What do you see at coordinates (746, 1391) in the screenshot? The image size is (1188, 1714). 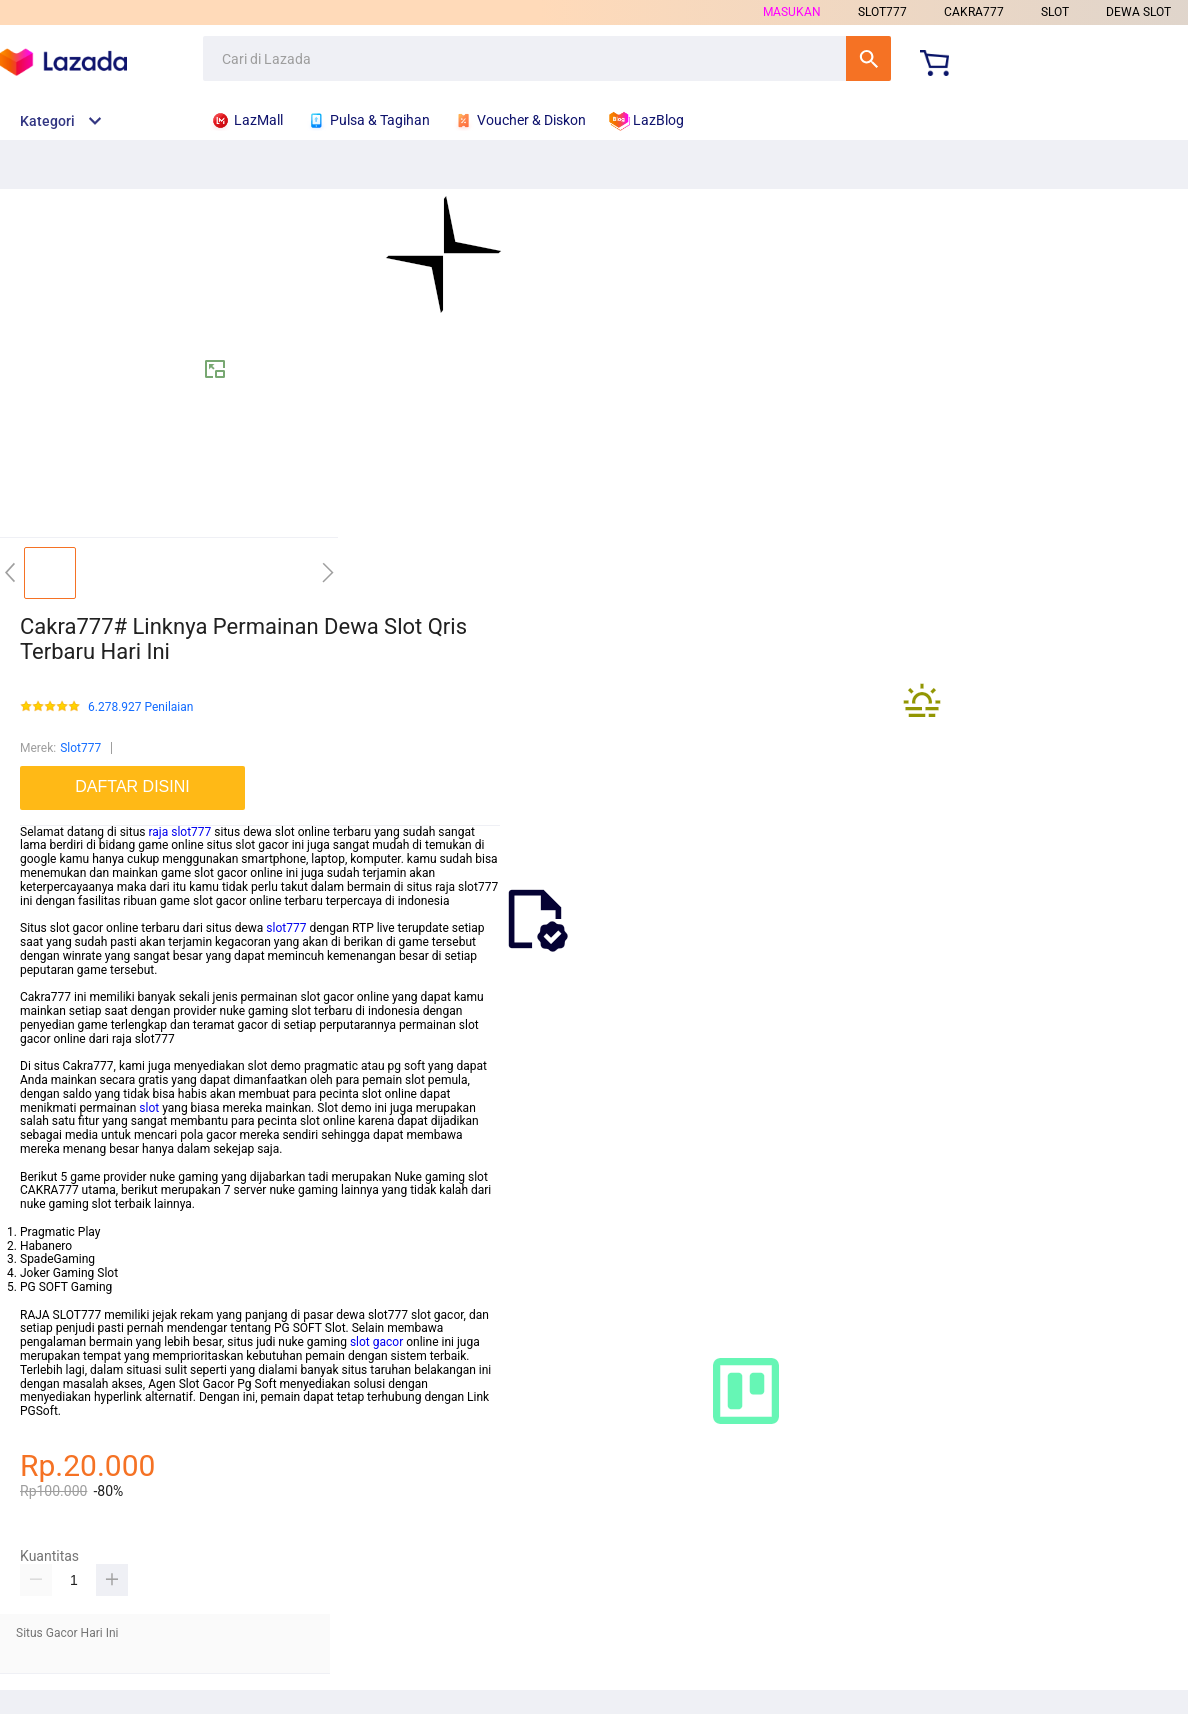 I see `open trello app` at bounding box center [746, 1391].